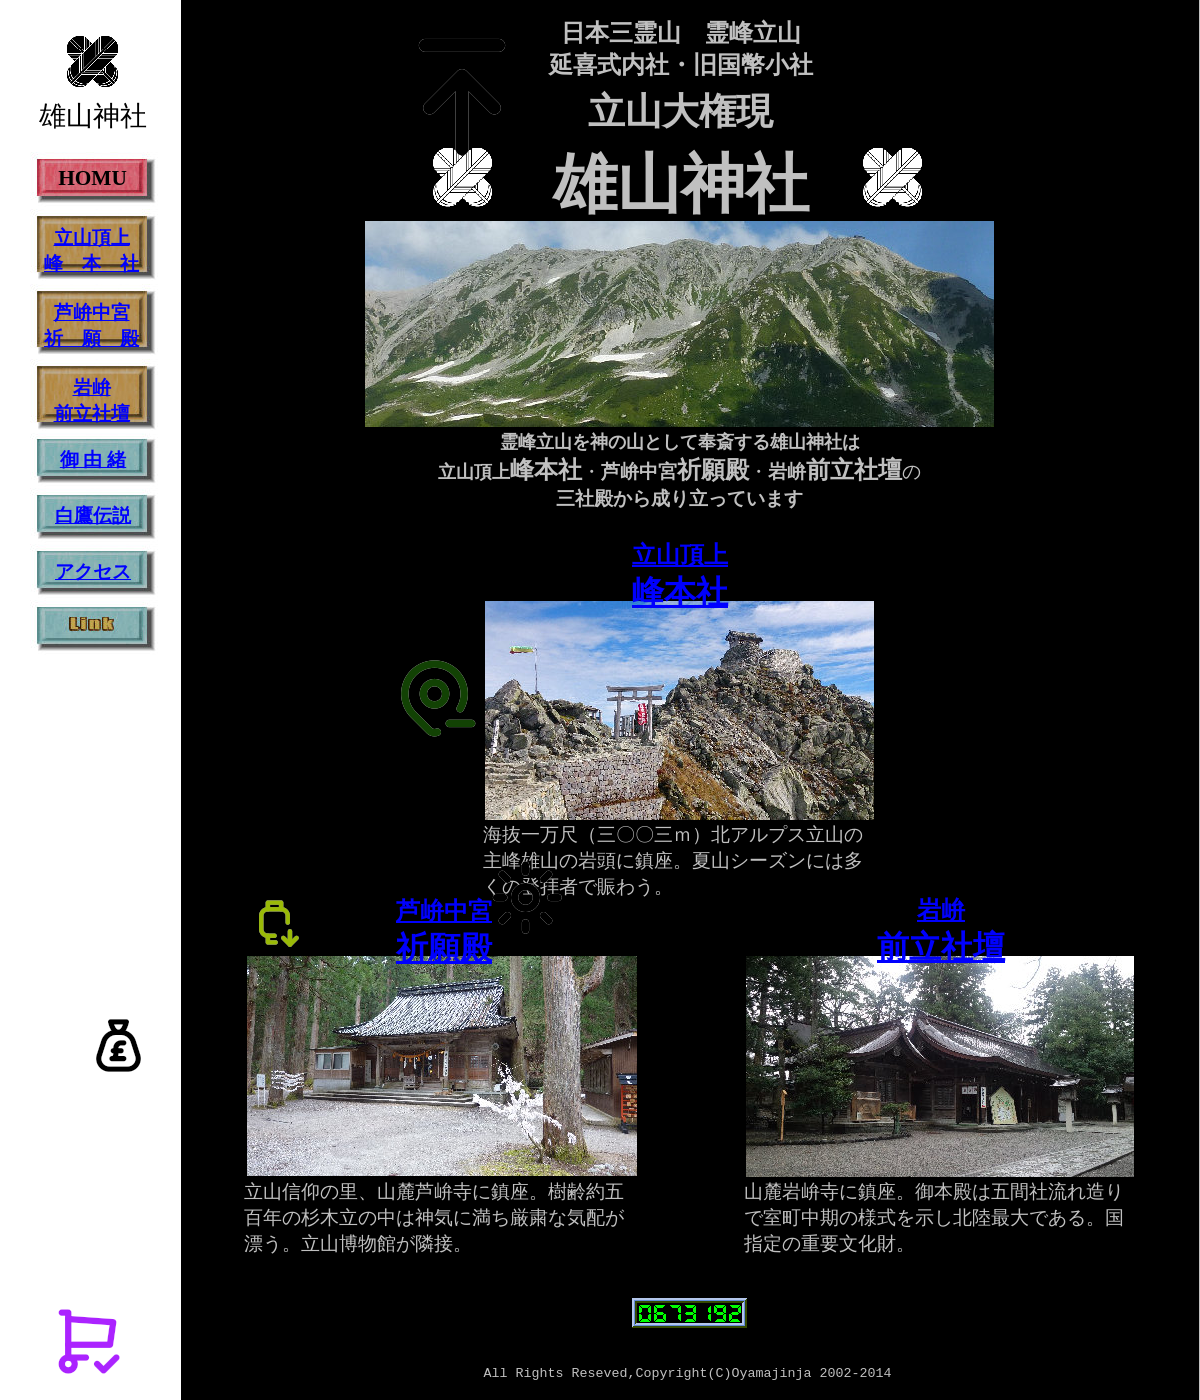 The image size is (1200, 1400). Describe the element at coordinates (525, 897) in the screenshot. I see `increase screen brightness` at that location.